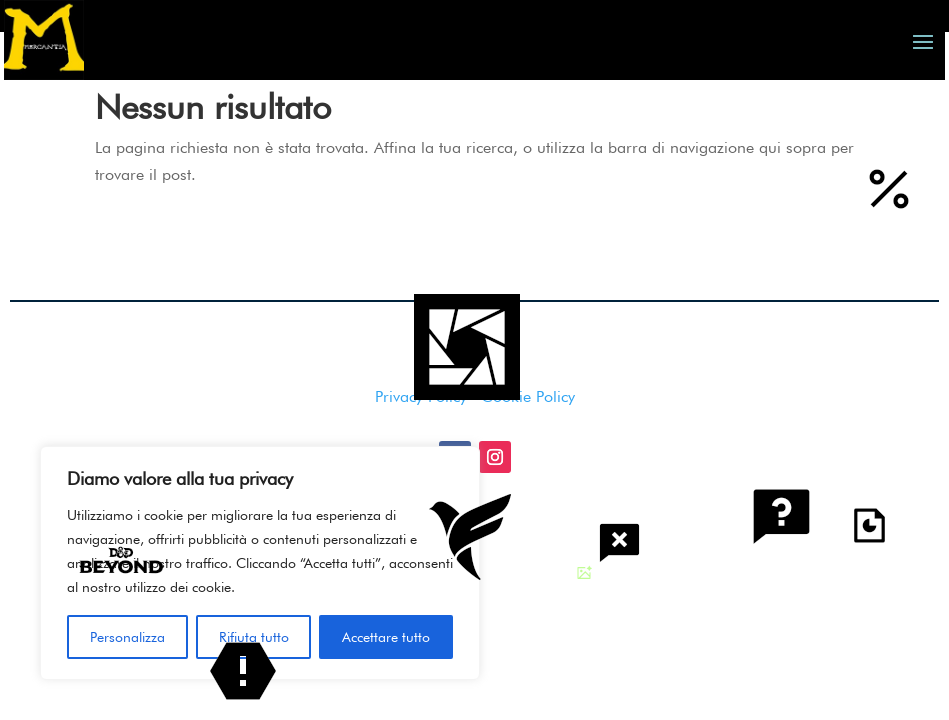  Describe the element at coordinates (781, 514) in the screenshot. I see `access FAQ or help section` at that location.